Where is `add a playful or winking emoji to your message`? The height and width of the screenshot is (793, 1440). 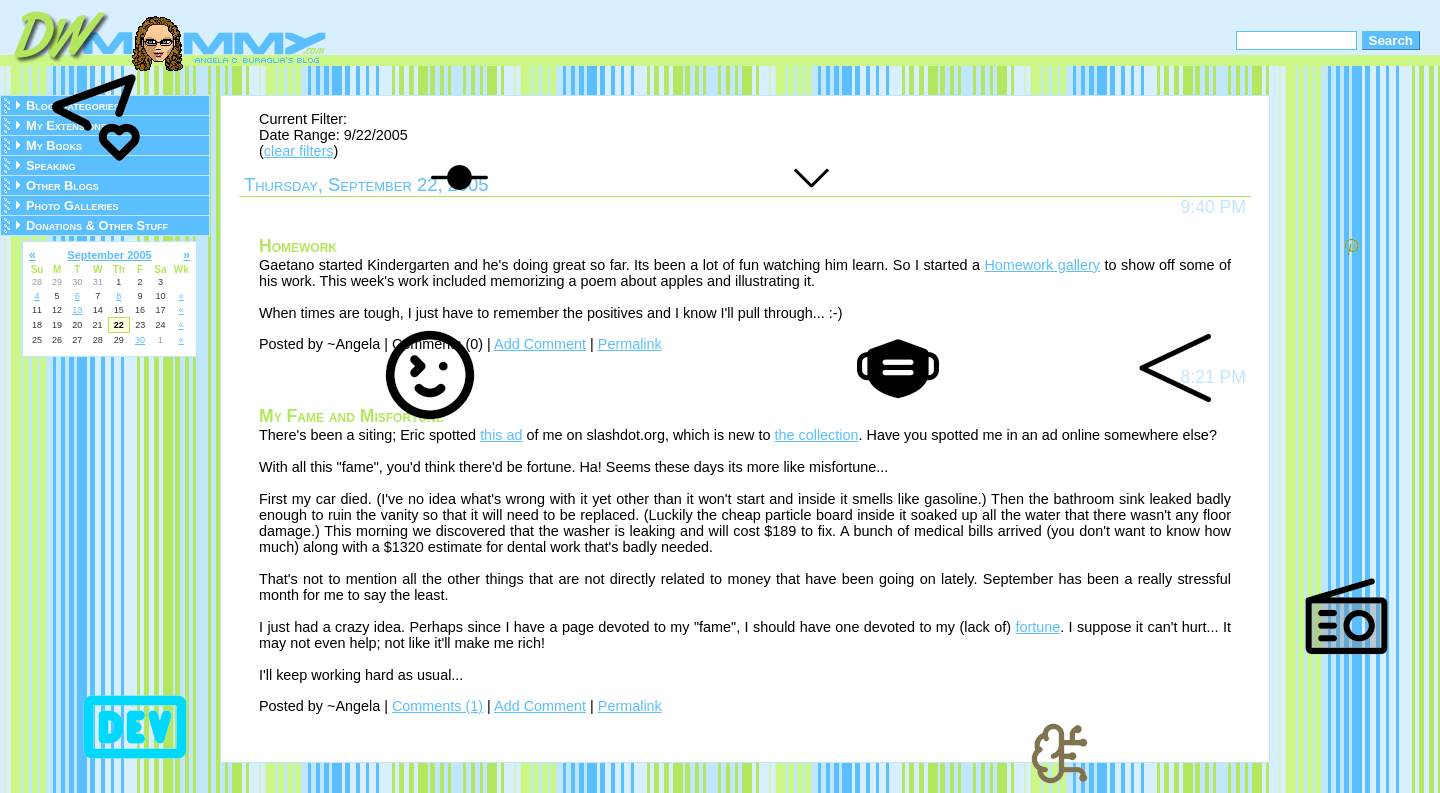
add a playful or winking emoji to your message is located at coordinates (430, 375).